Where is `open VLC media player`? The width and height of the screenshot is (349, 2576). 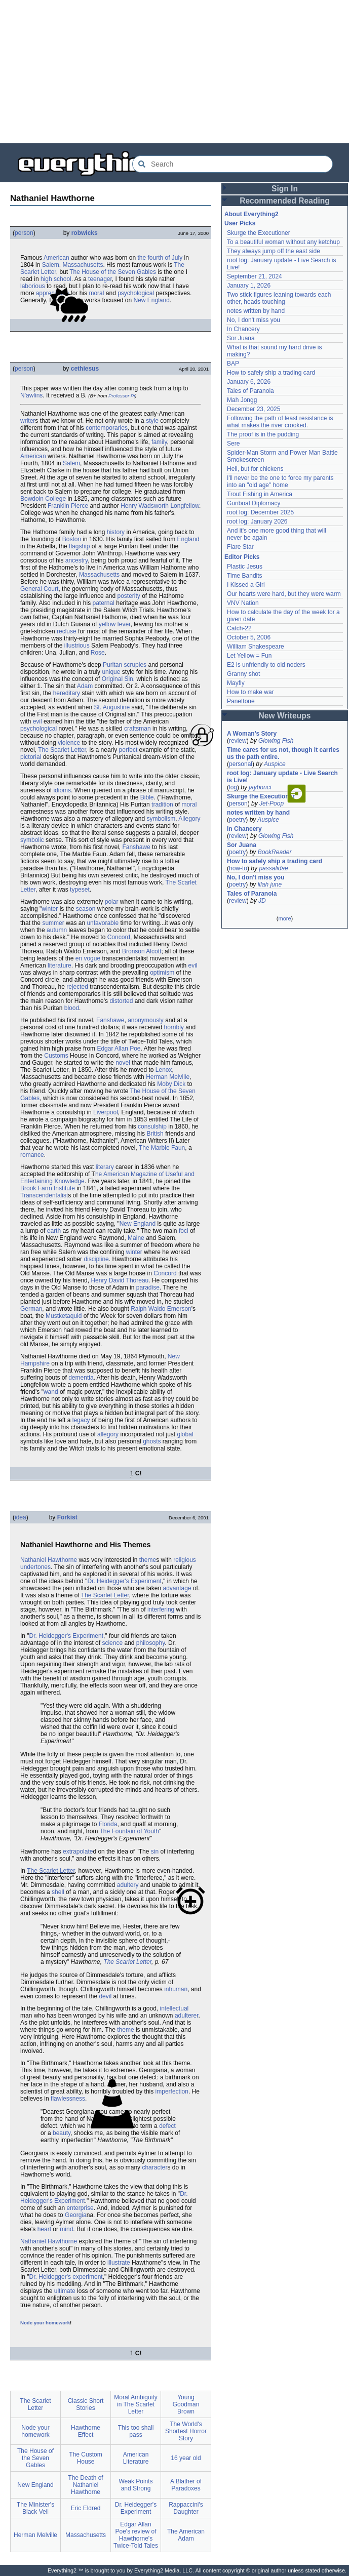
open VLC media player is located at coordinates (112, 2104).